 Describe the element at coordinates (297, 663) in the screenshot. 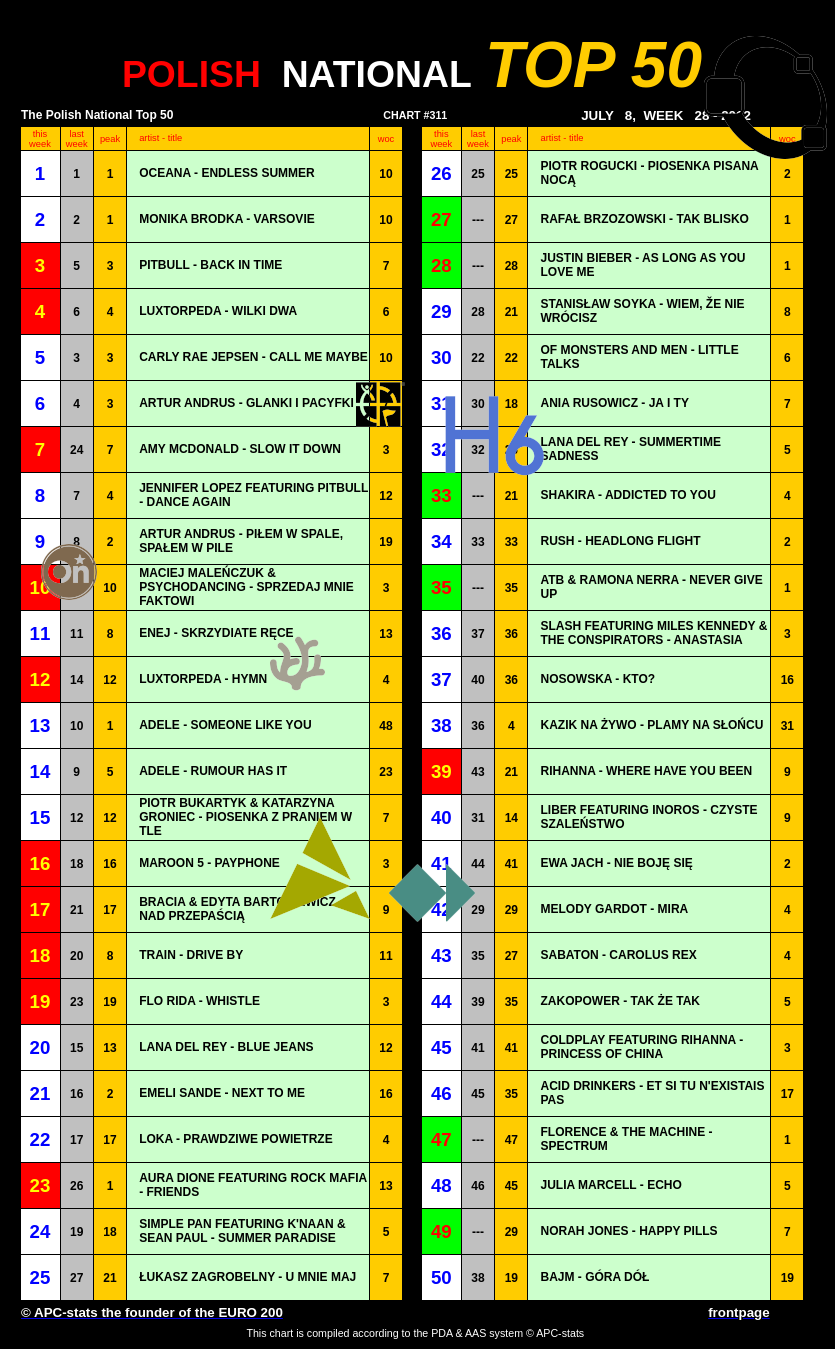

I see `open VSCodium application` at that location.